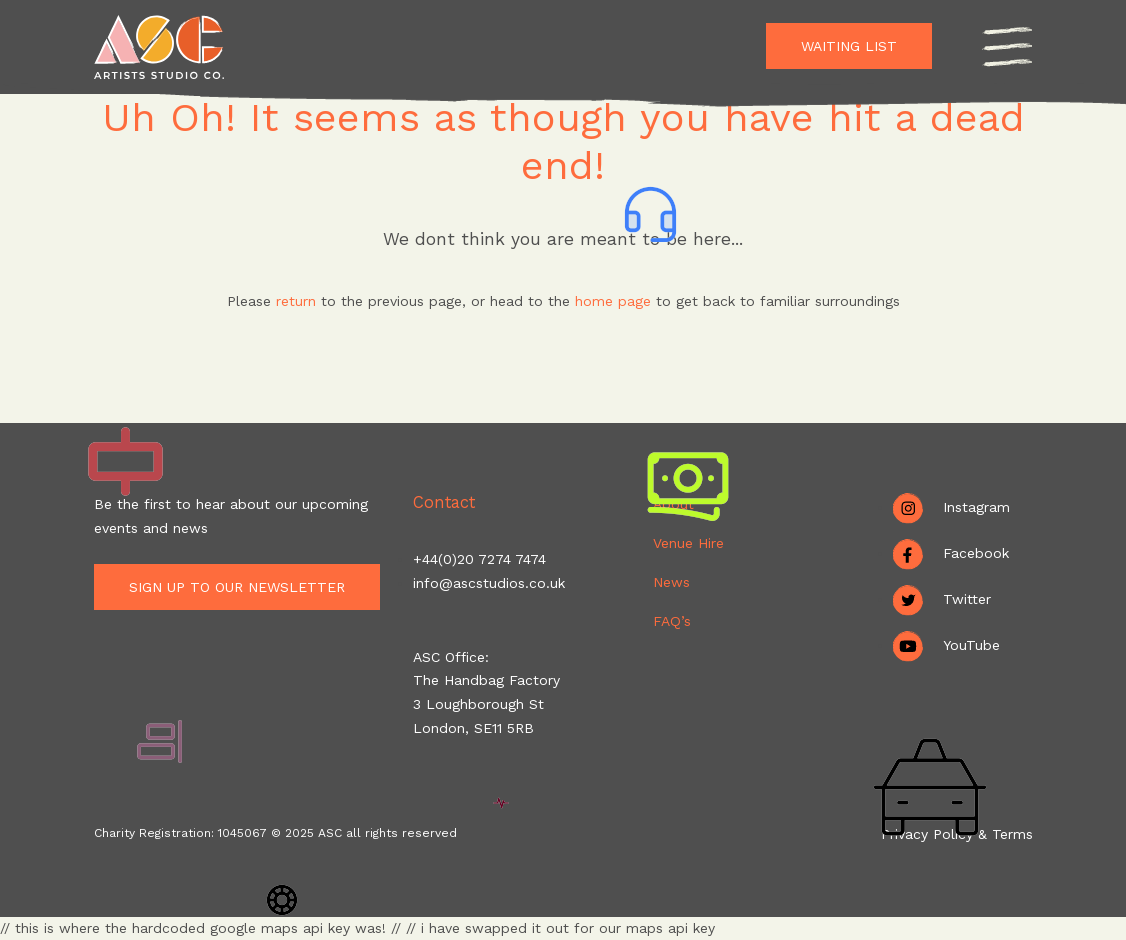  I want to click on request a taxi or cab ride, so click(930, 795).